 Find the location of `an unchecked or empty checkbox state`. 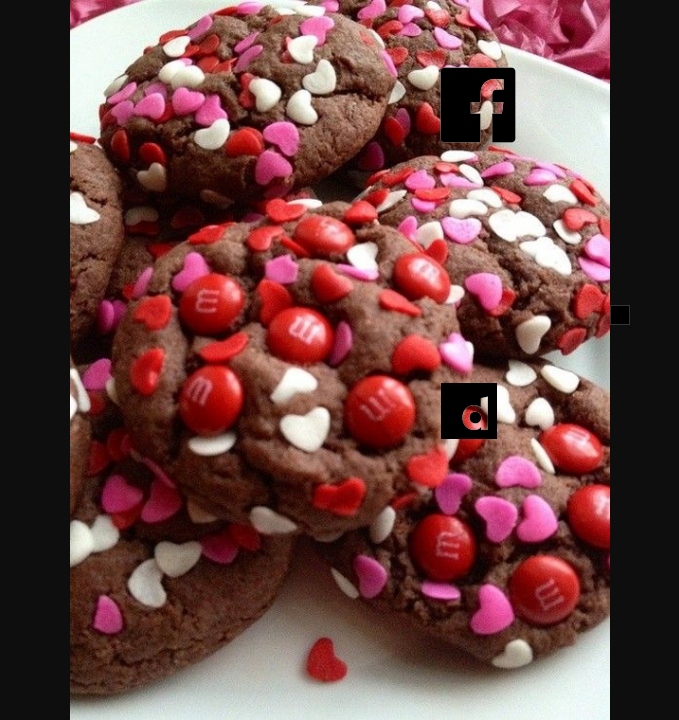

an unchecked or empty checkbox state is located at coordinates (620, 315).